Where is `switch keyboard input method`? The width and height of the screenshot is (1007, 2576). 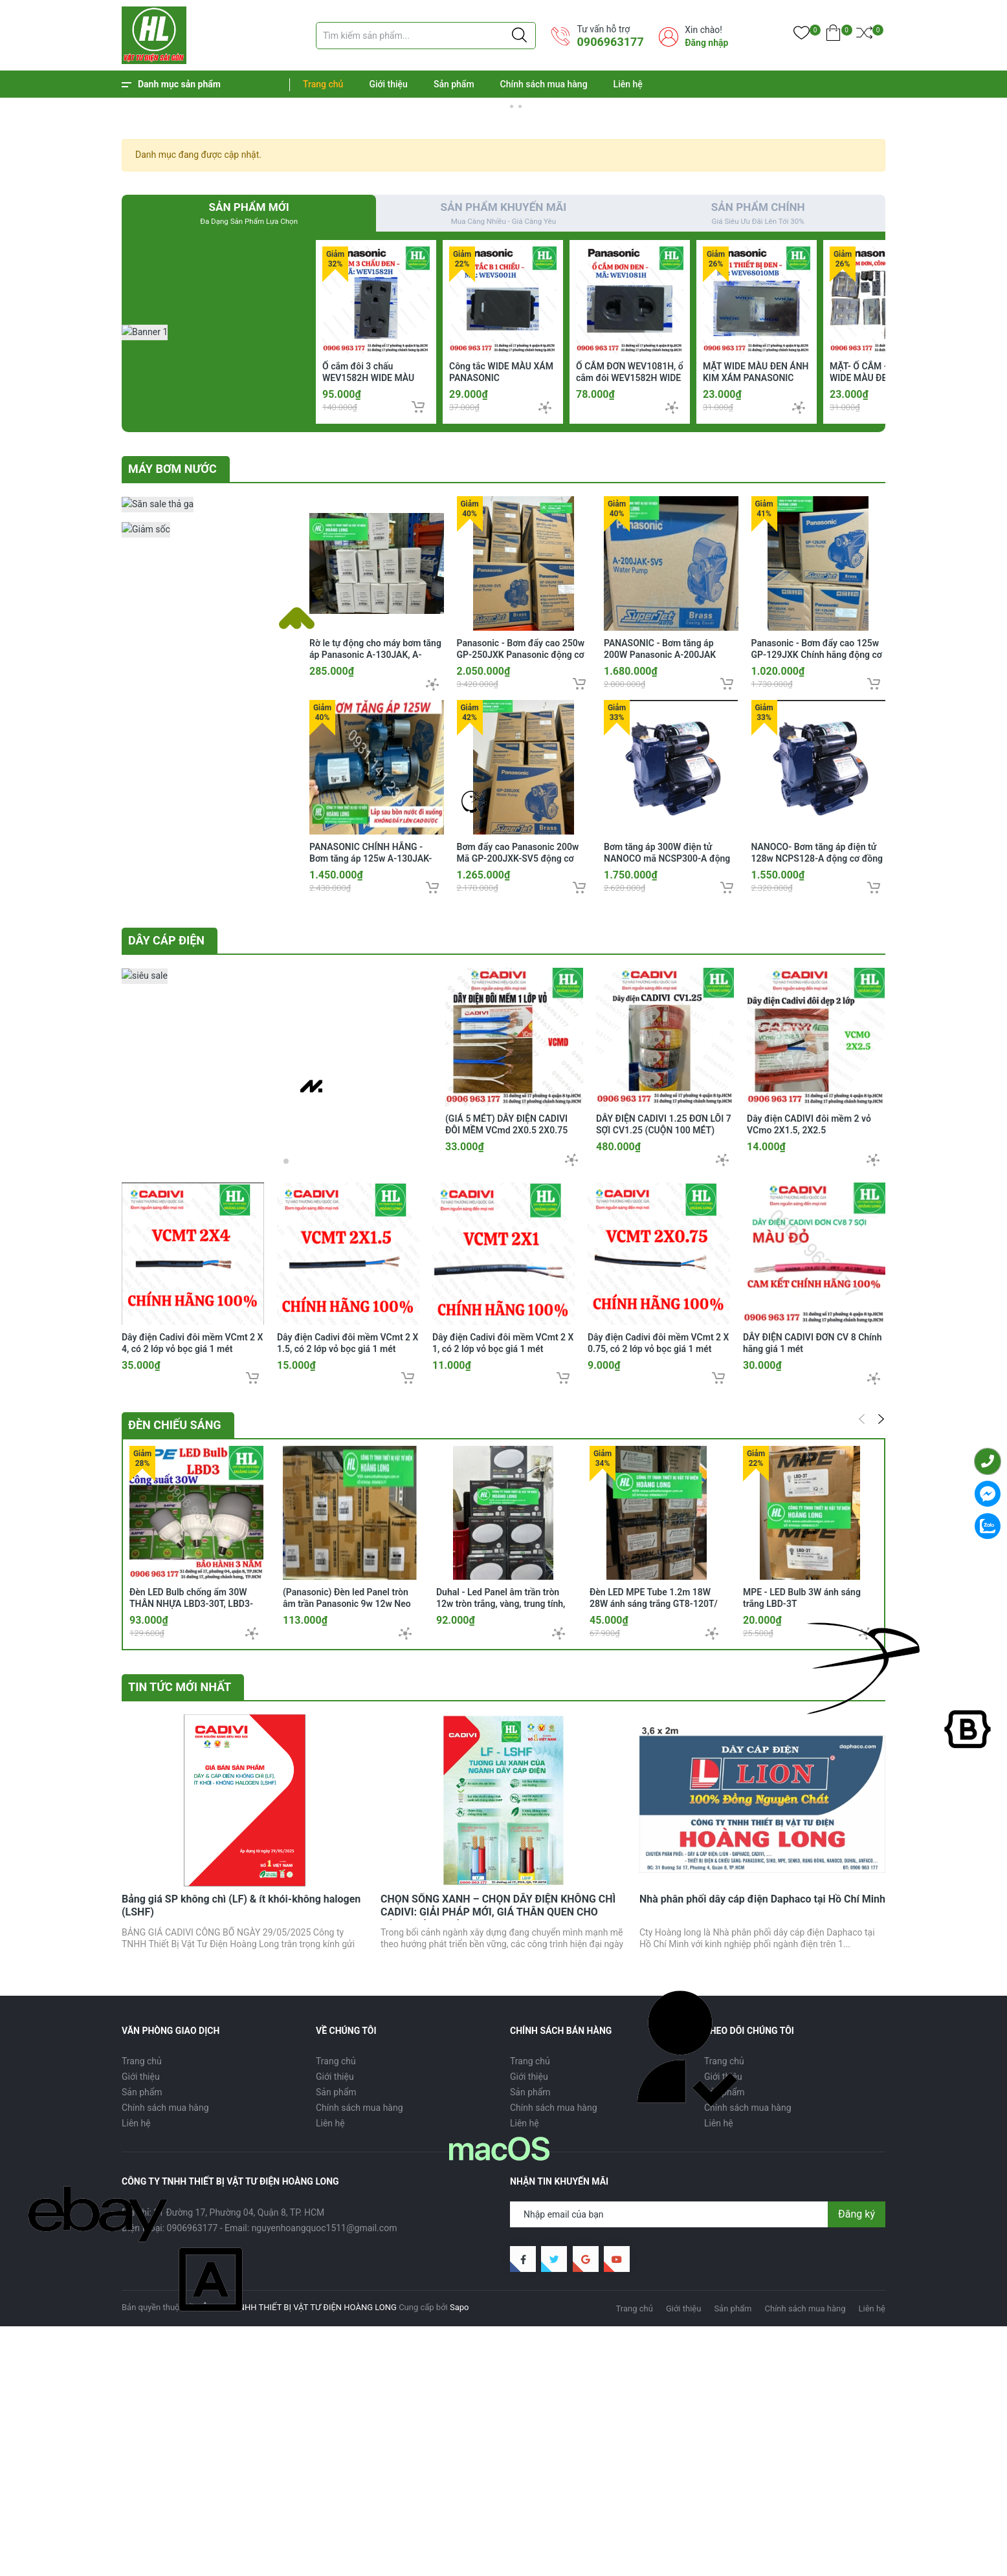 switch keyboard input method is located at coordinates (210, 2279).